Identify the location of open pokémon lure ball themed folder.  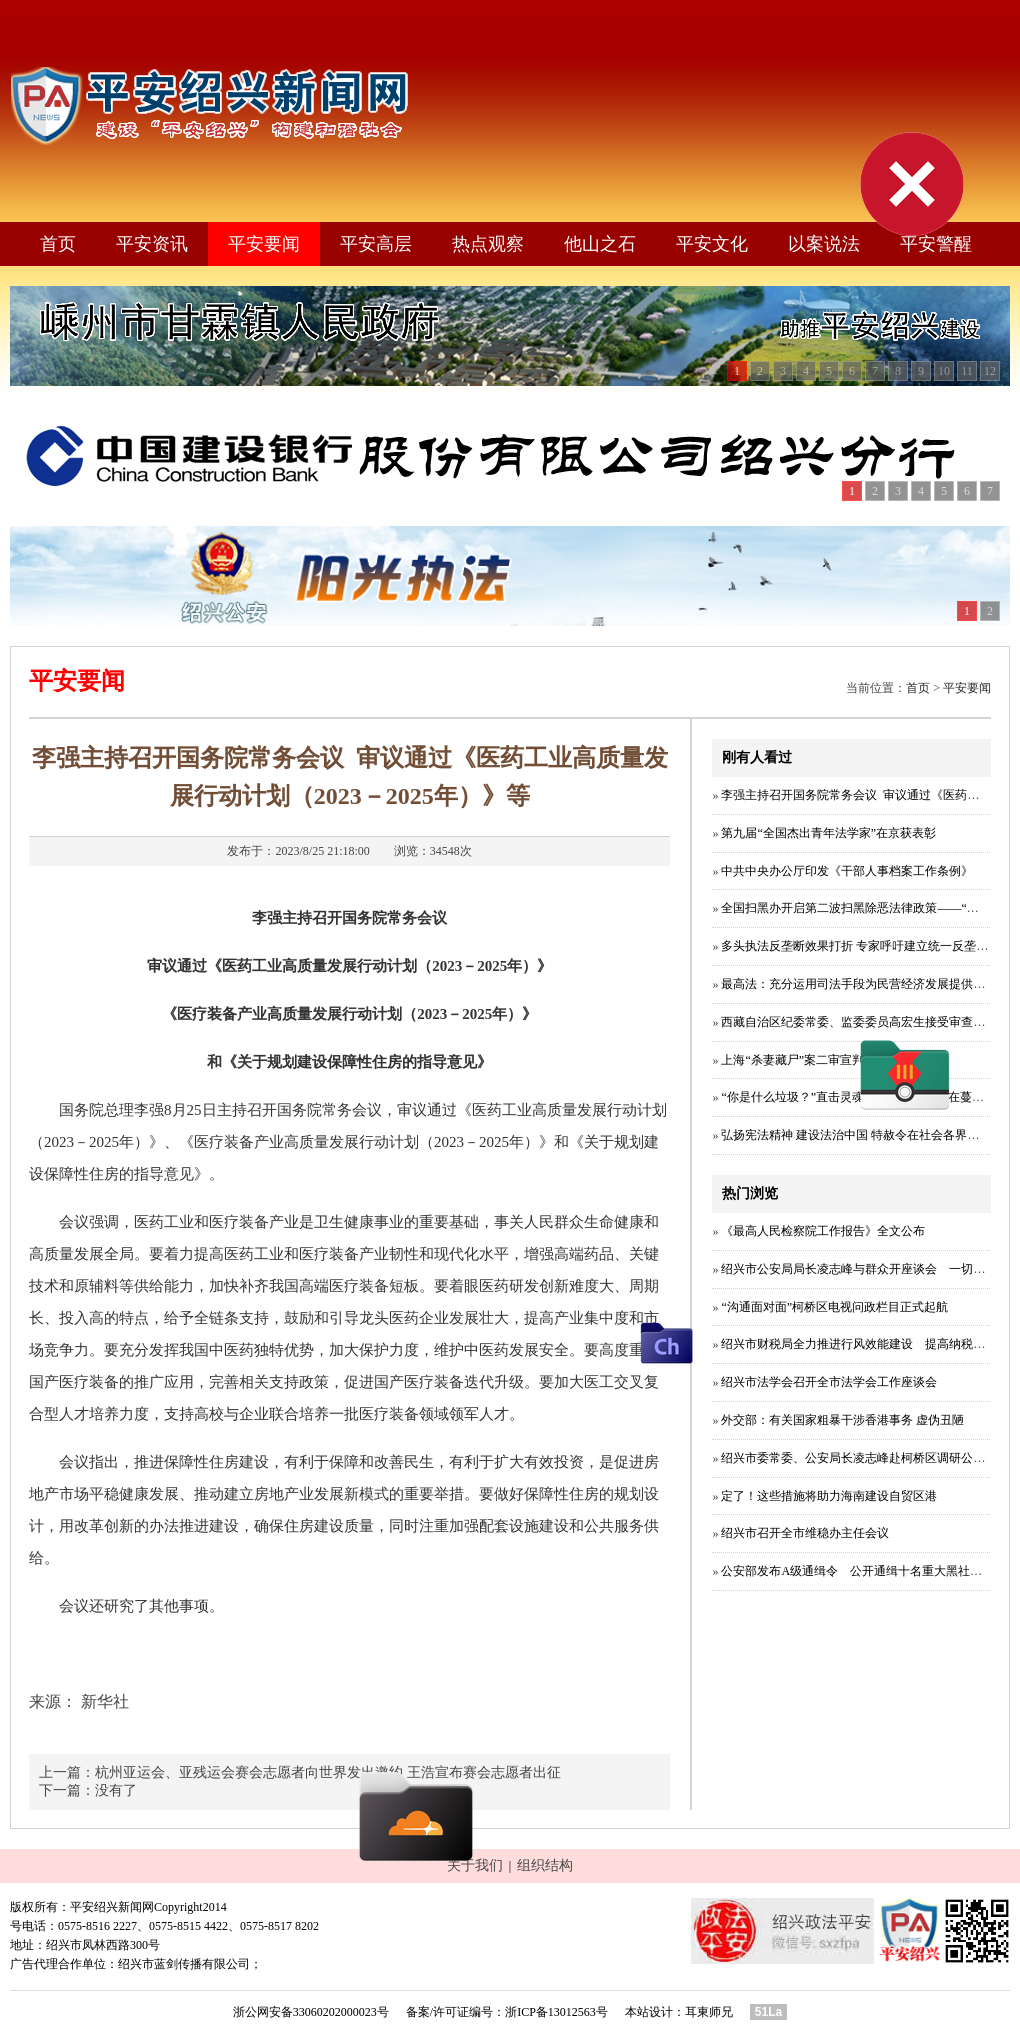
(904, 1077).